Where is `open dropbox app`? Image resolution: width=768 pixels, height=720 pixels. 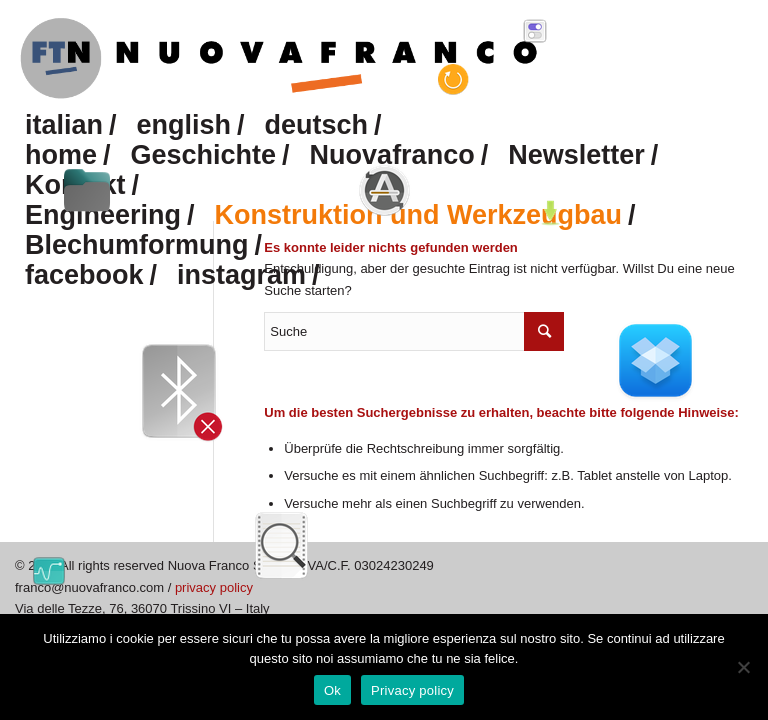
open dropbox app is located at coordinates (655, 360).